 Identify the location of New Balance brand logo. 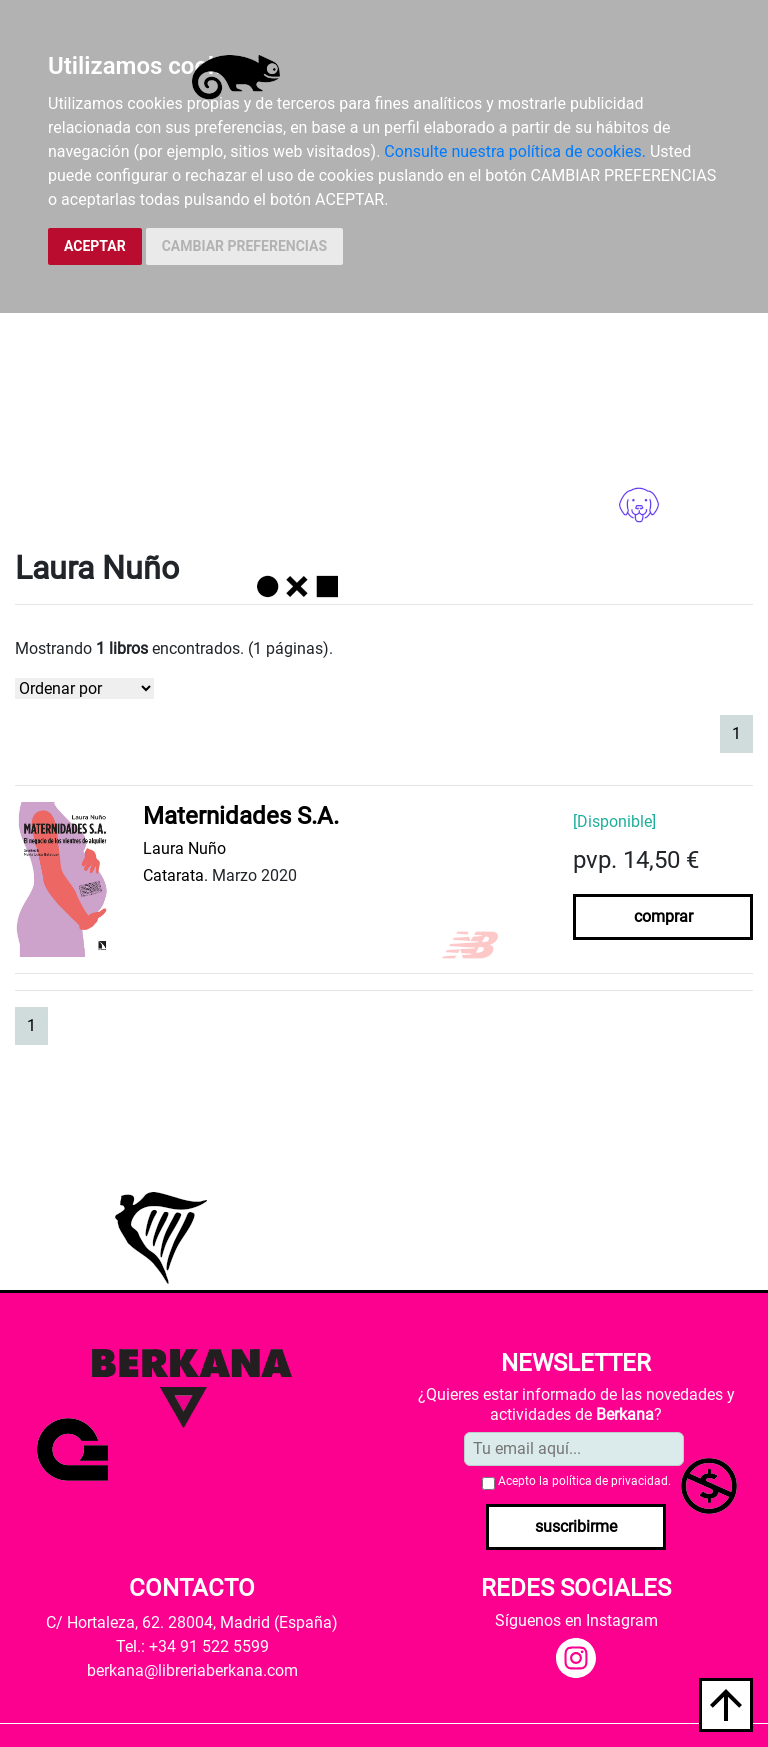
(470, 945).